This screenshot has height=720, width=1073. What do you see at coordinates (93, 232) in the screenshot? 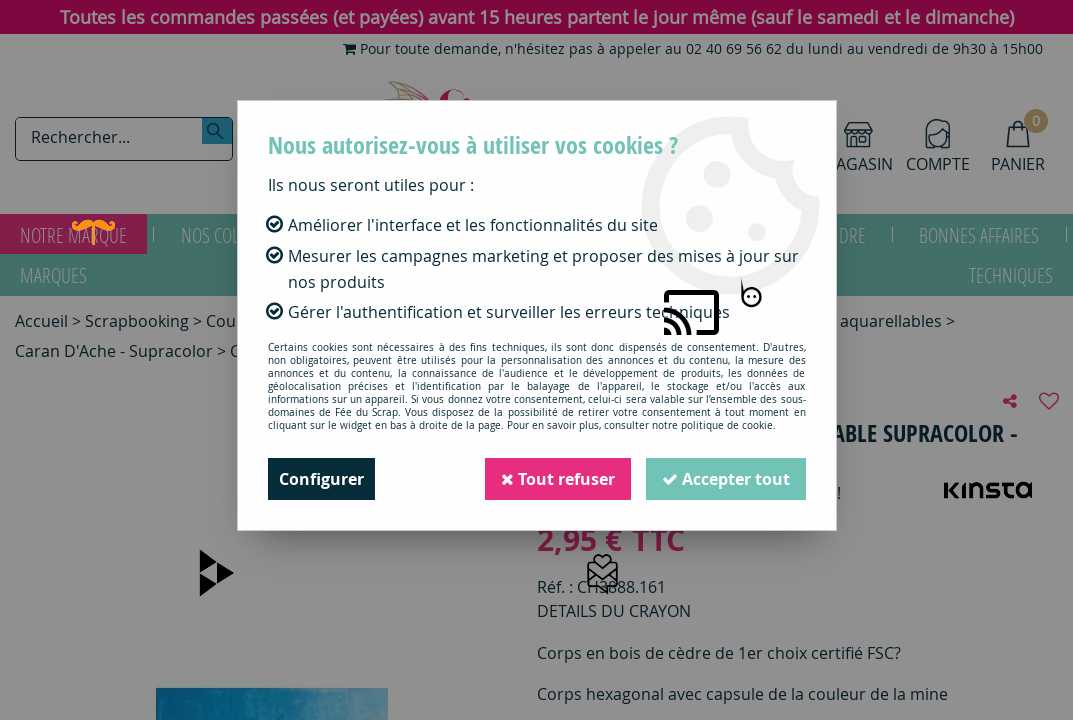
I see `handlebars.js templating library logo` at bounding box center [93, 232].